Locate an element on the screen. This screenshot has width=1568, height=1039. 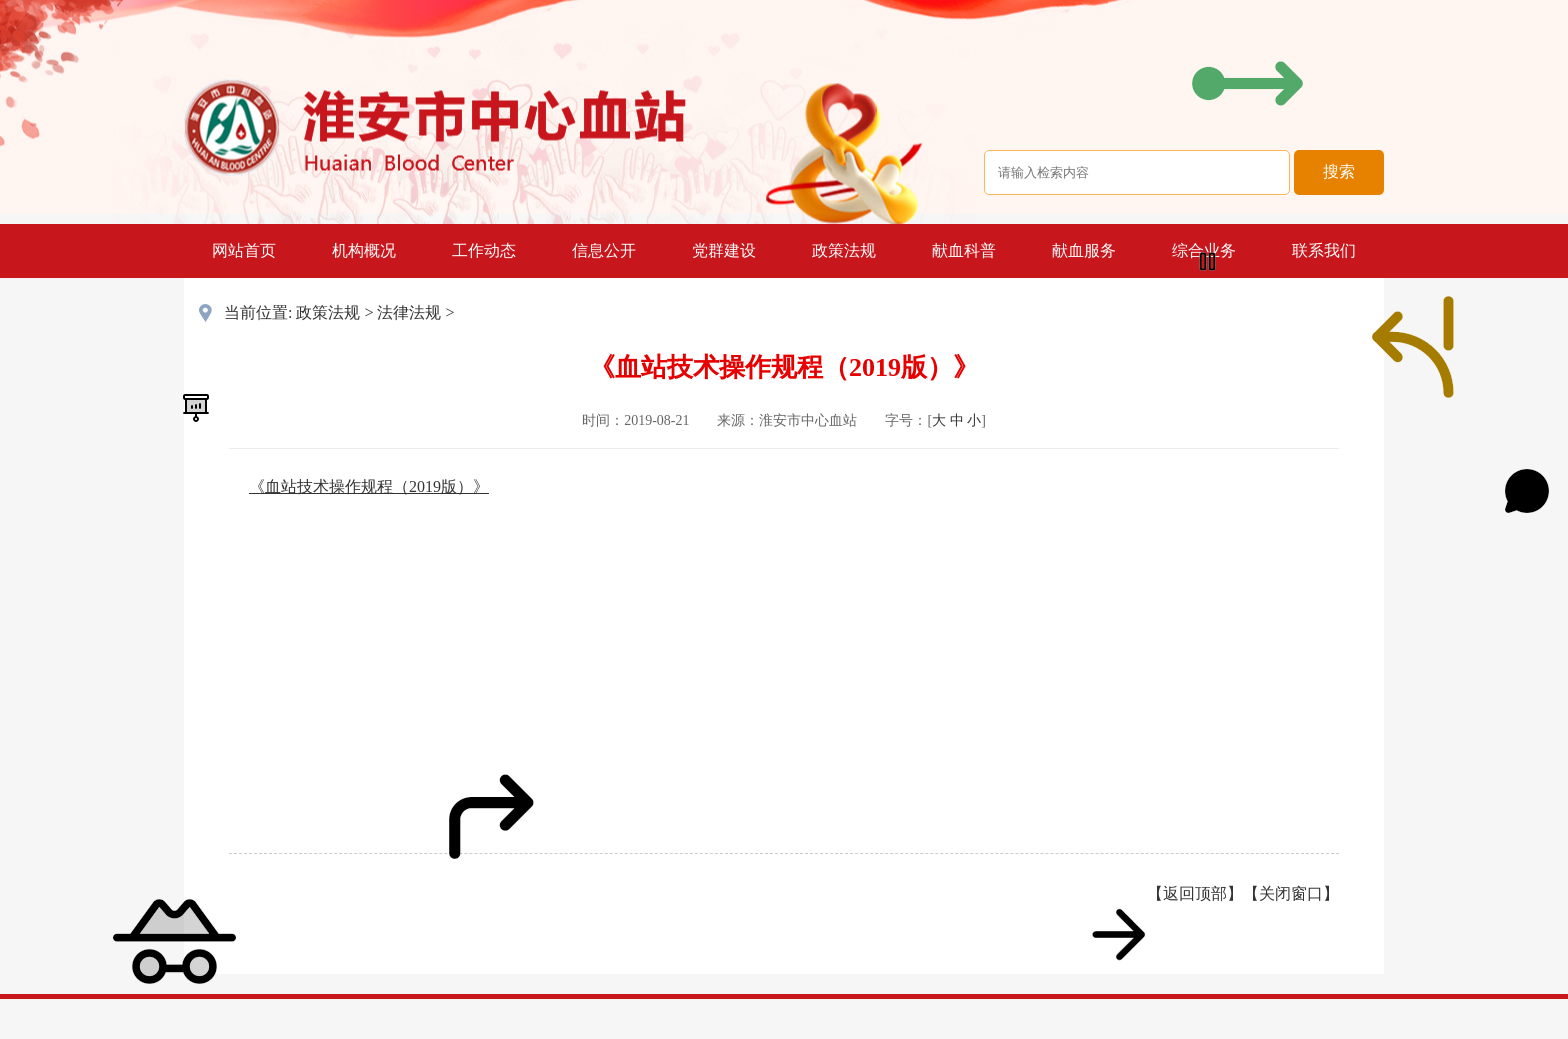
view presentation with chart data is located at coordinates (196, 406).